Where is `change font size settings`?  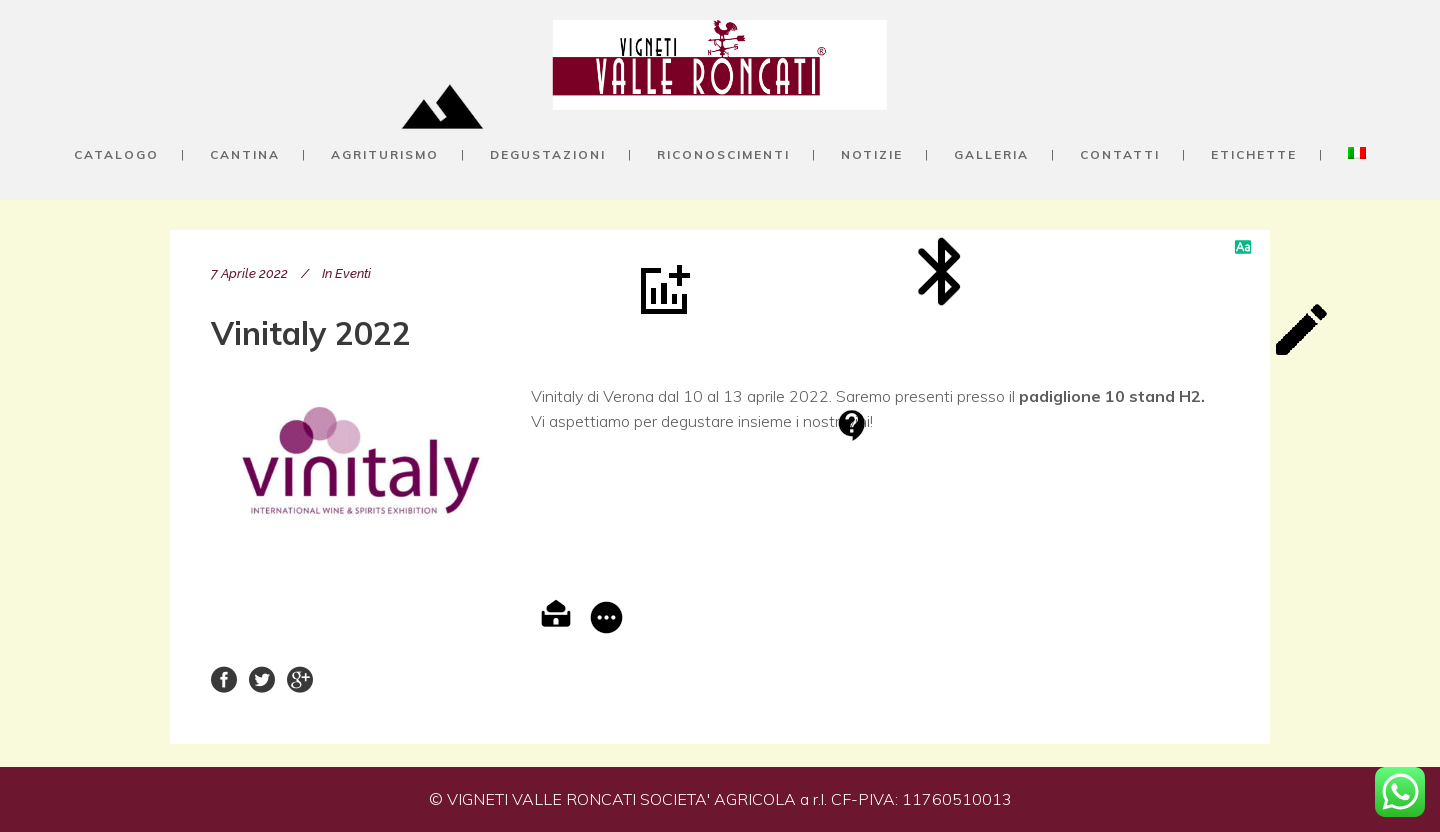 change font size settings is located at coordinates (1243, 247).